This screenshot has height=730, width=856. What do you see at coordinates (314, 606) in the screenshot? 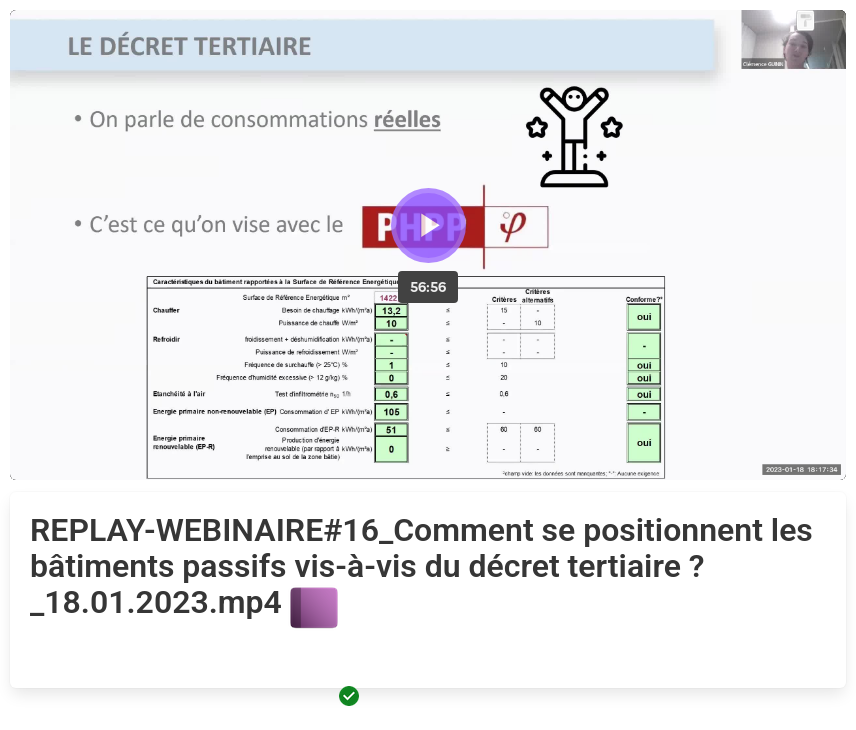
I see `access the desktop folder` at bounding box center [314, 606].